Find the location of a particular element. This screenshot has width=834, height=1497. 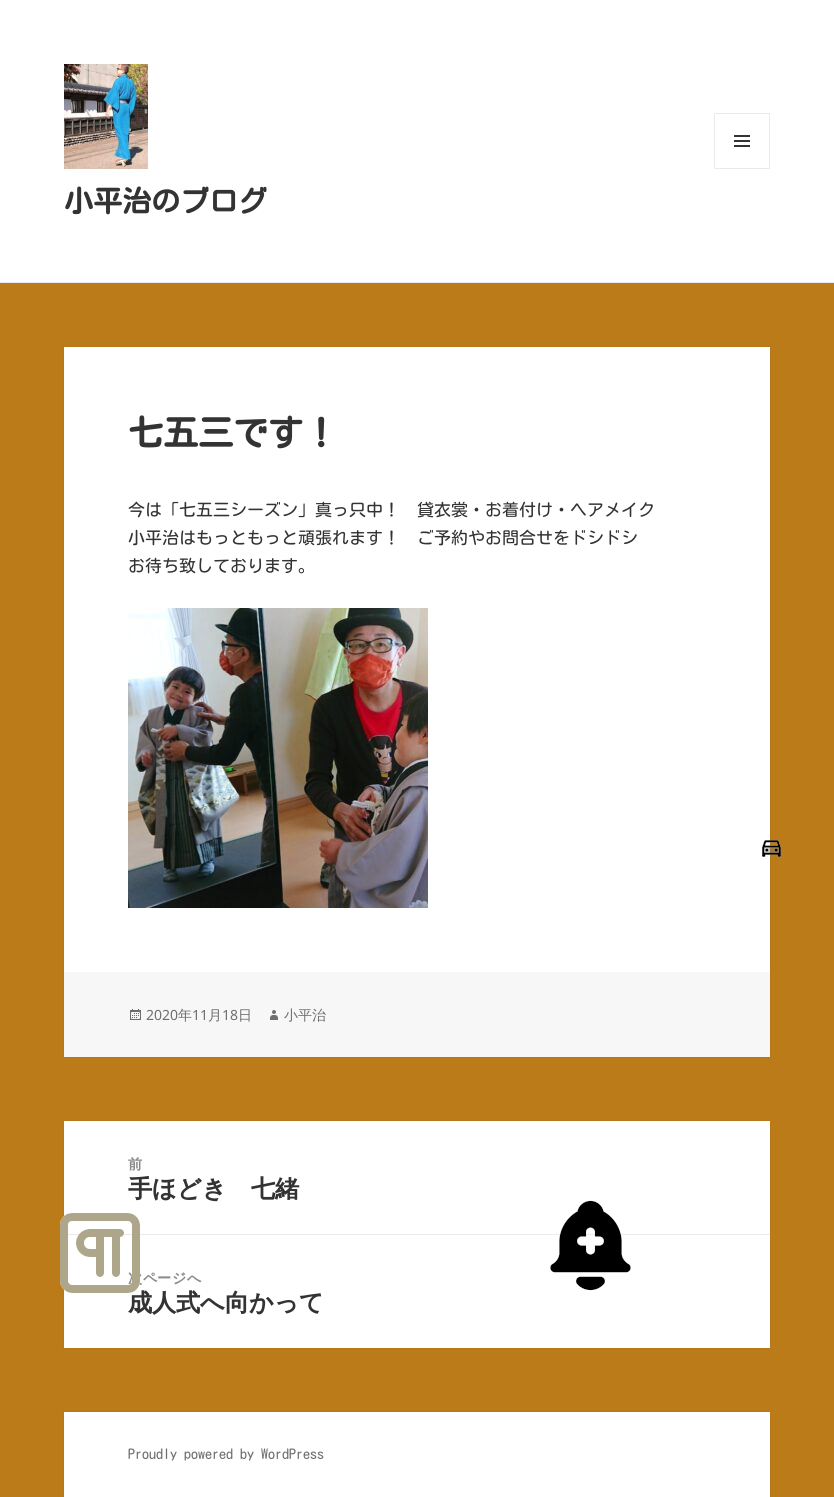

get driving directions is located at coordinates (771, 847).